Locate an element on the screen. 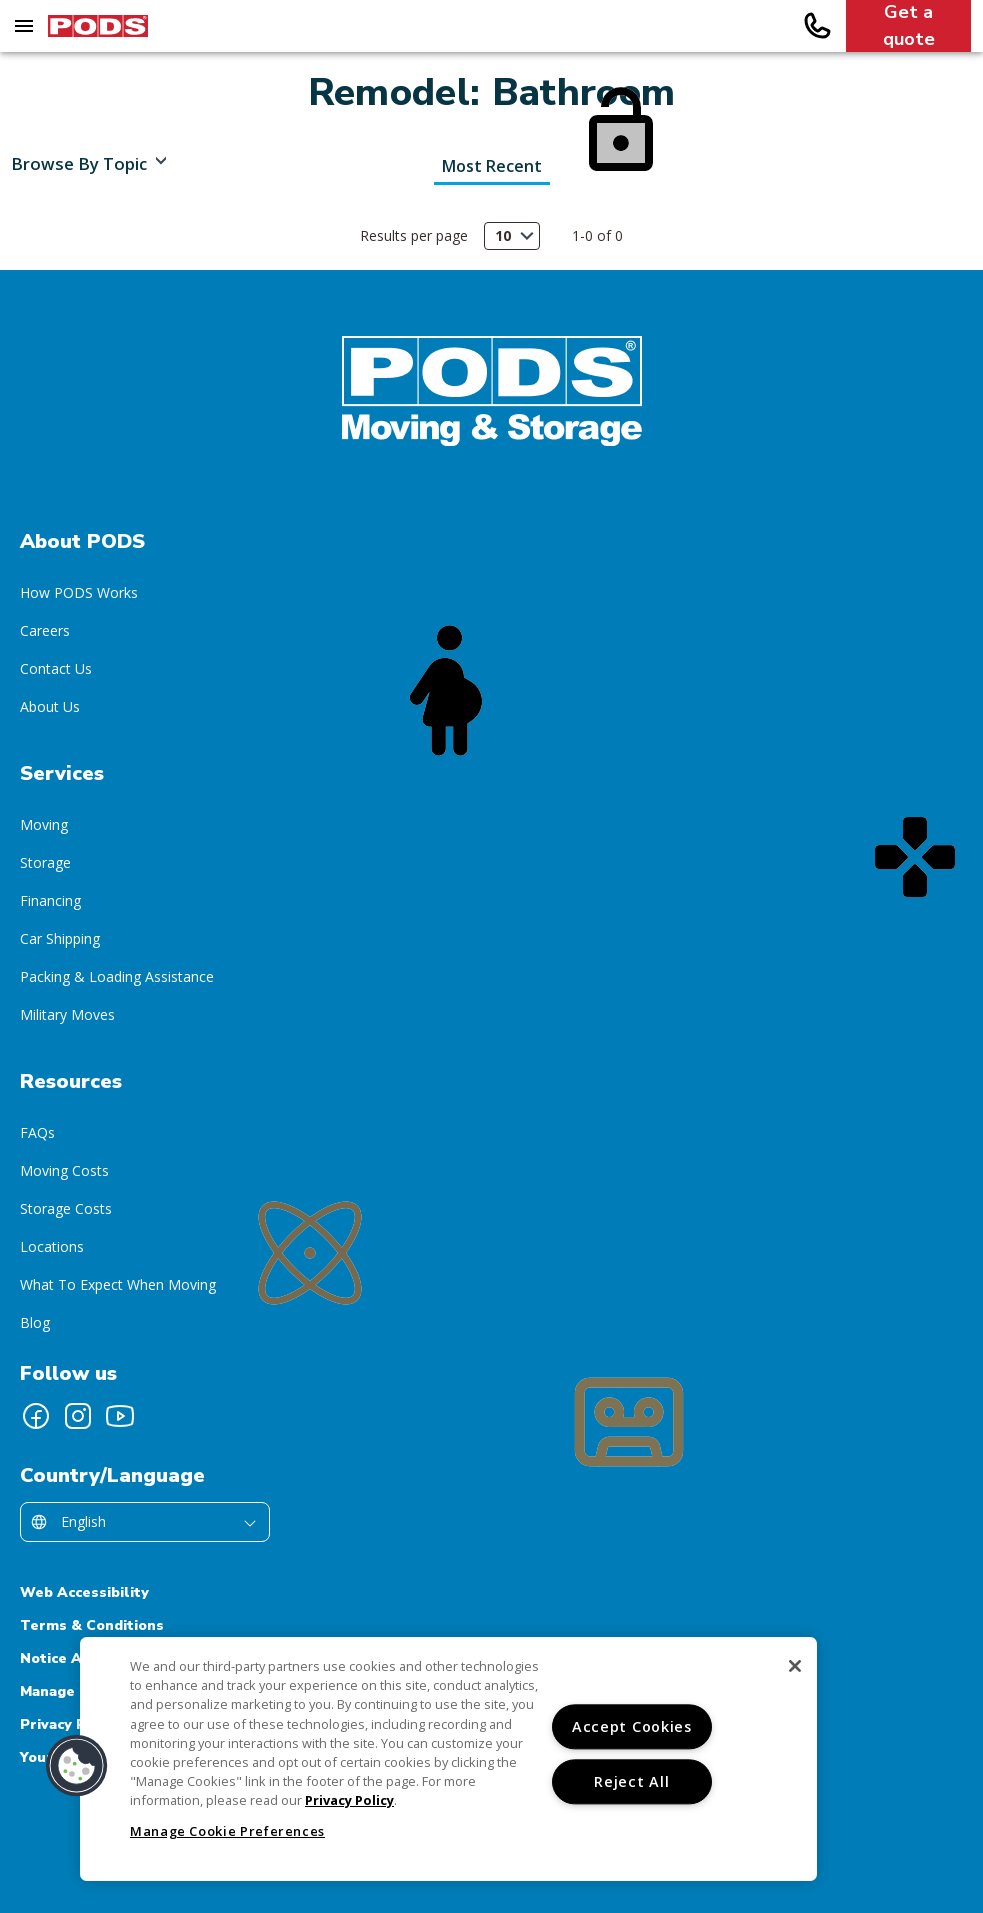 The width and height of the screenshot is (983, 1913). access games or gaming section is located at coordinates (915, 857).